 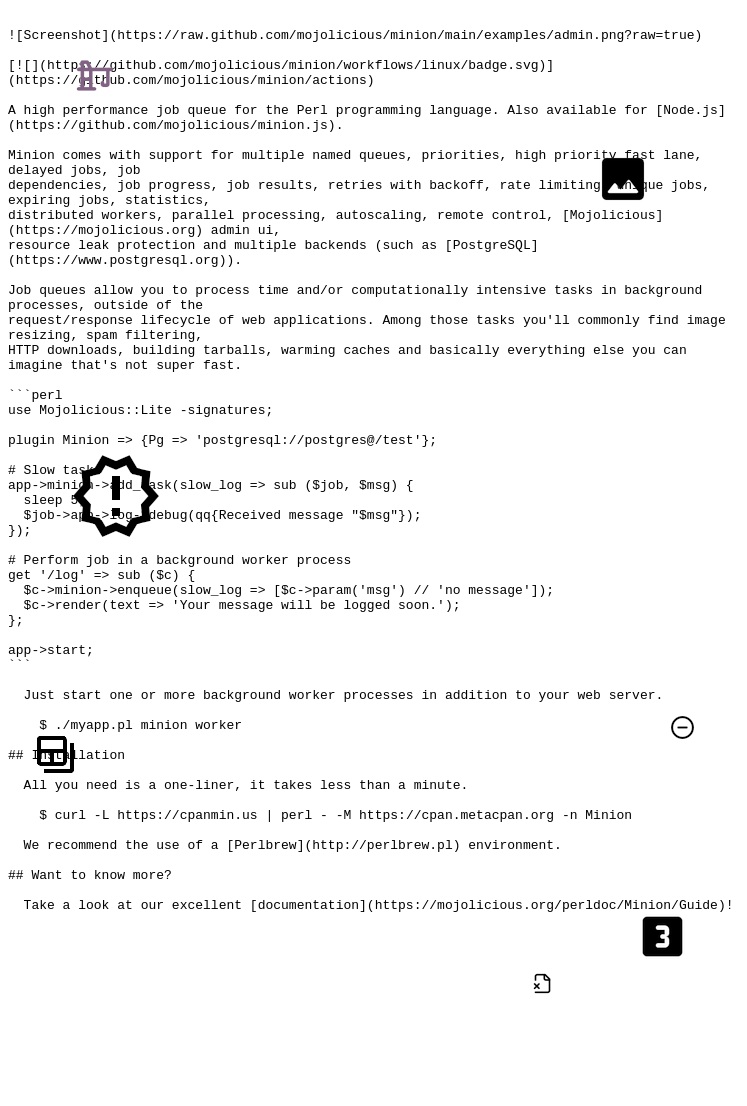 I want to click on construction or building in progress, so click(x=94, y=75).